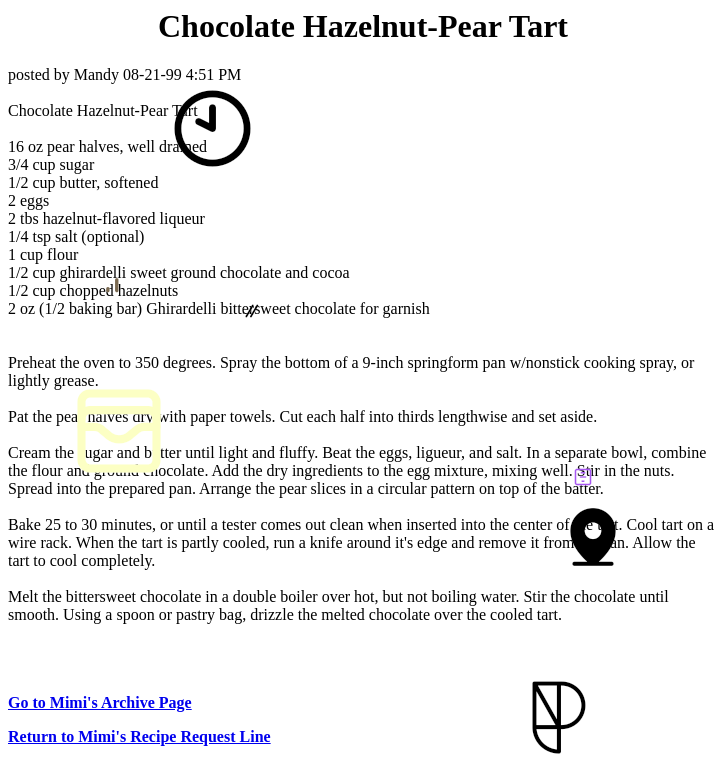  What do you see at coordinates (250, 311) in the screenshot?
I see `view protocol or connection settings` at bounding box center [250, 311].